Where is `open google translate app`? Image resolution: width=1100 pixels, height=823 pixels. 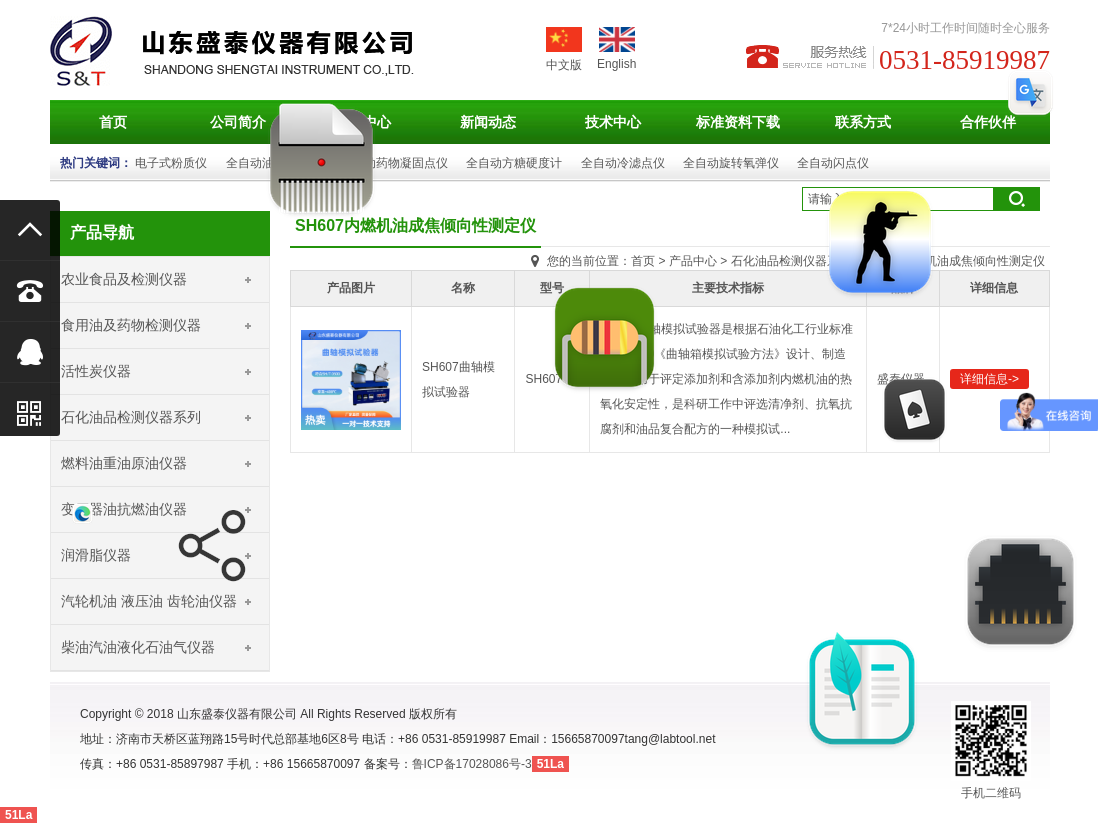
open google translate app is located at coordinates (1030, 92).